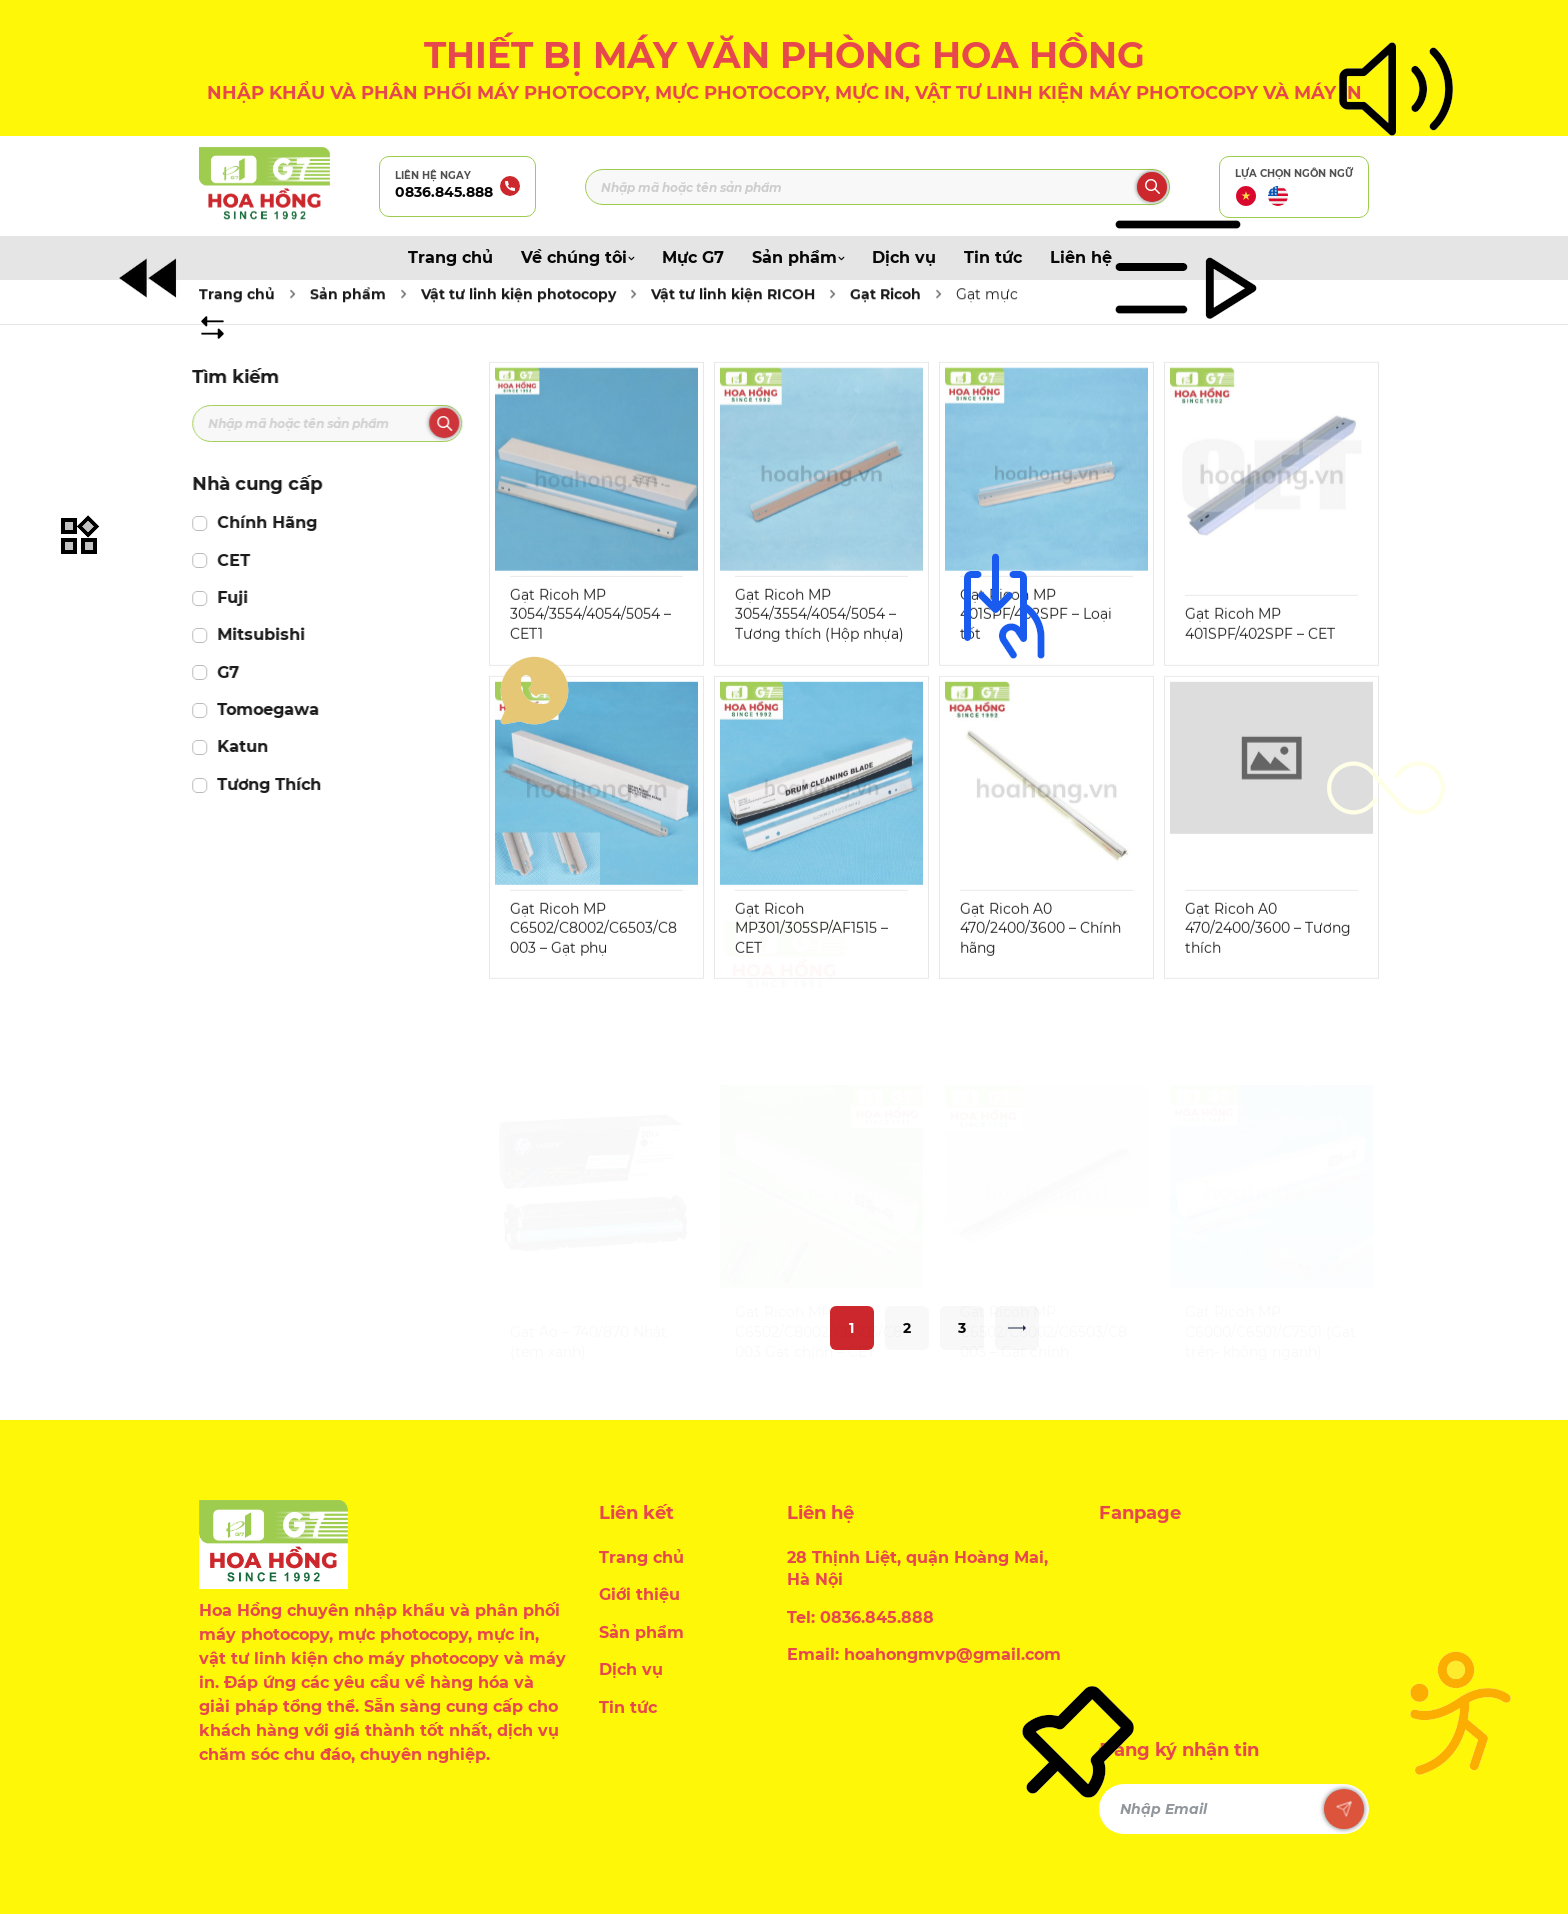 Image resolution: width=1568 pixels, height=1914 pixels. I want to click on rewind media playback, so click(150, 278).